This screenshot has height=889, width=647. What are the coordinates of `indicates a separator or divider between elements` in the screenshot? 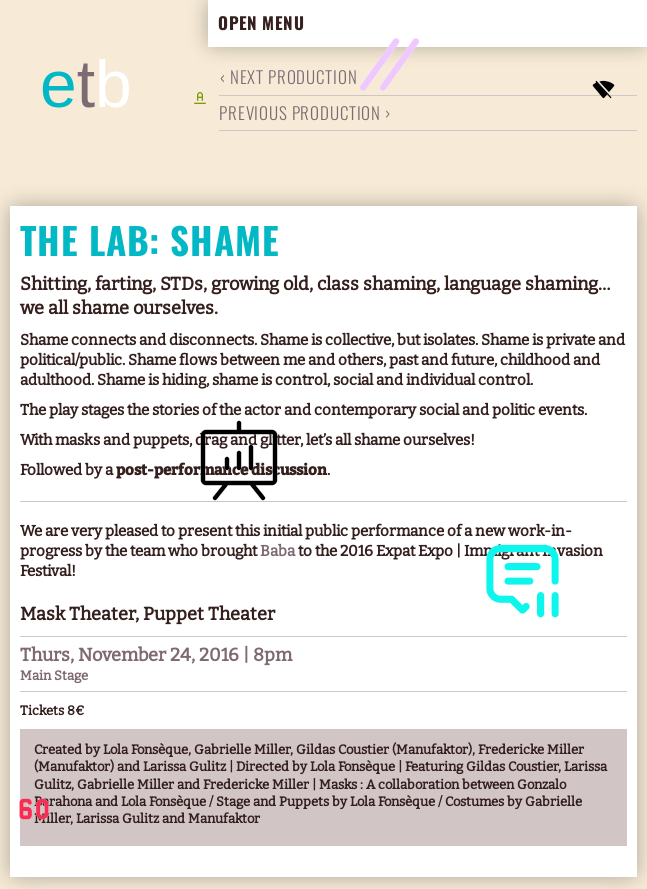 It's located at (389, 64).